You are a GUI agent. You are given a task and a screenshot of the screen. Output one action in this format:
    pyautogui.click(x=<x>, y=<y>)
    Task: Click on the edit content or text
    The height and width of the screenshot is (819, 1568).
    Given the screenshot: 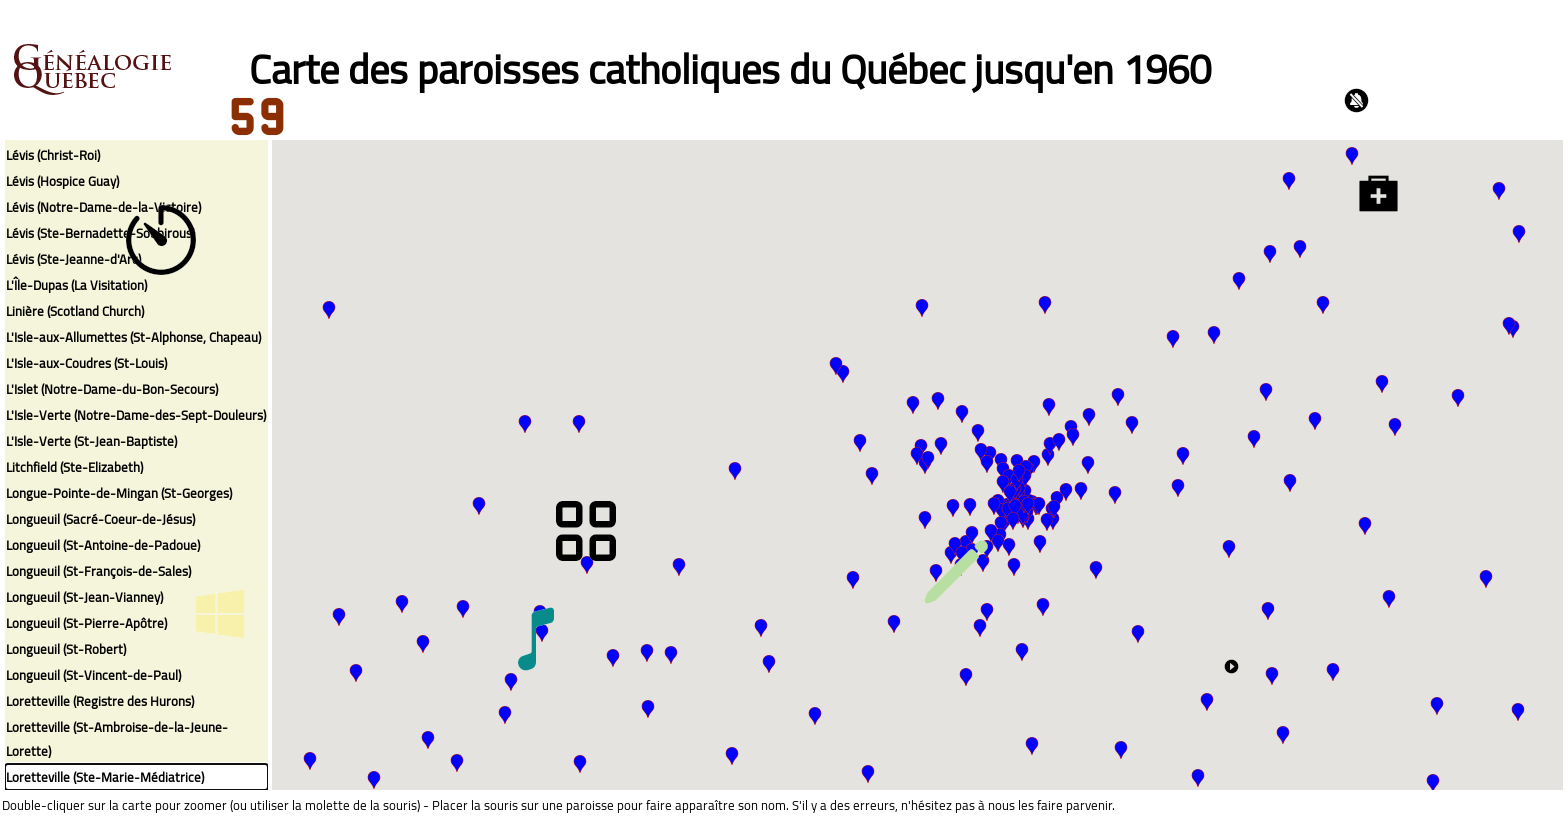 What is the action you would take?
    pyautogui.click(x=956, y=572)
    